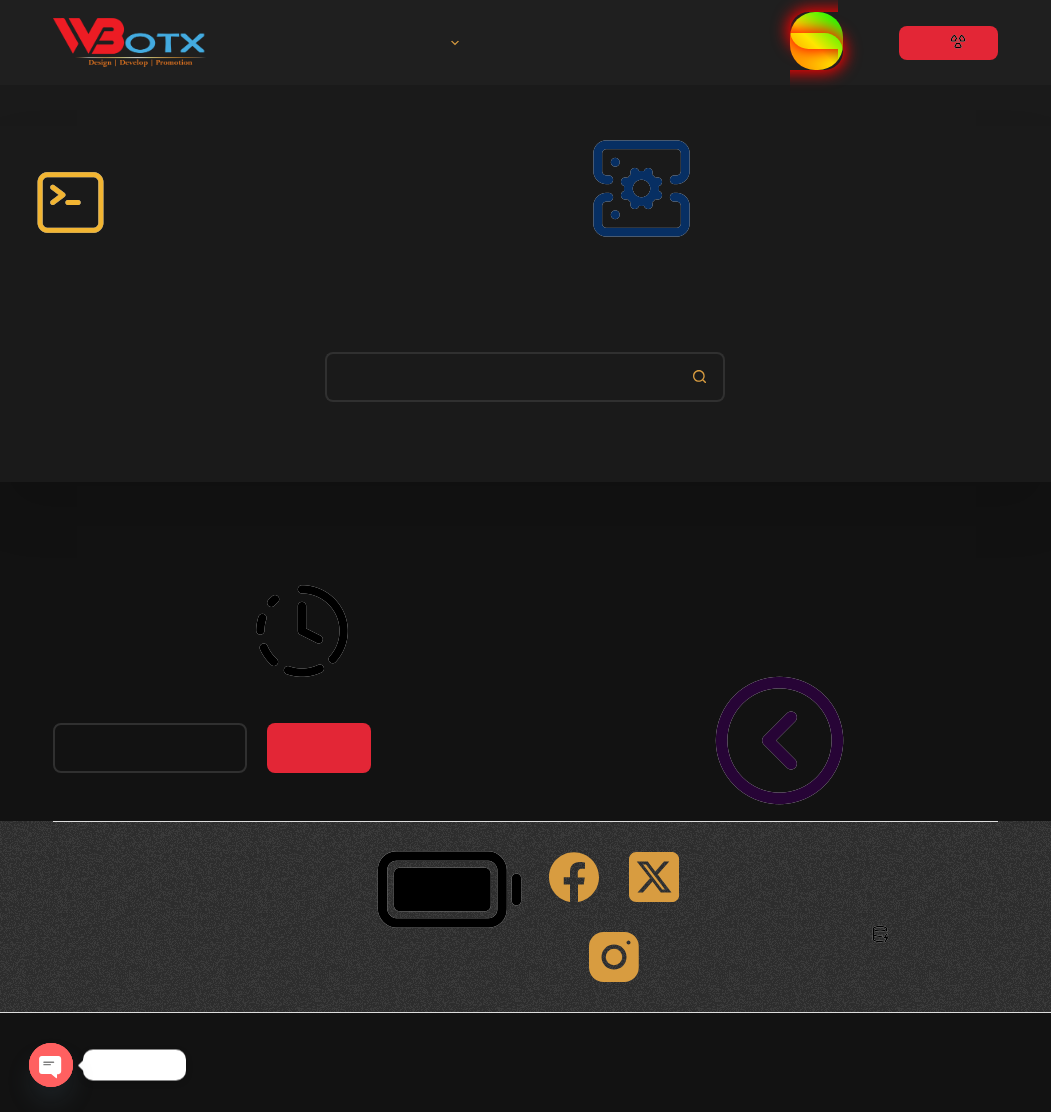 Image resolution: width=1051 pixels, height=1112 pixels. I want to click on indicates expiring or temporary content, so click(302, 631).